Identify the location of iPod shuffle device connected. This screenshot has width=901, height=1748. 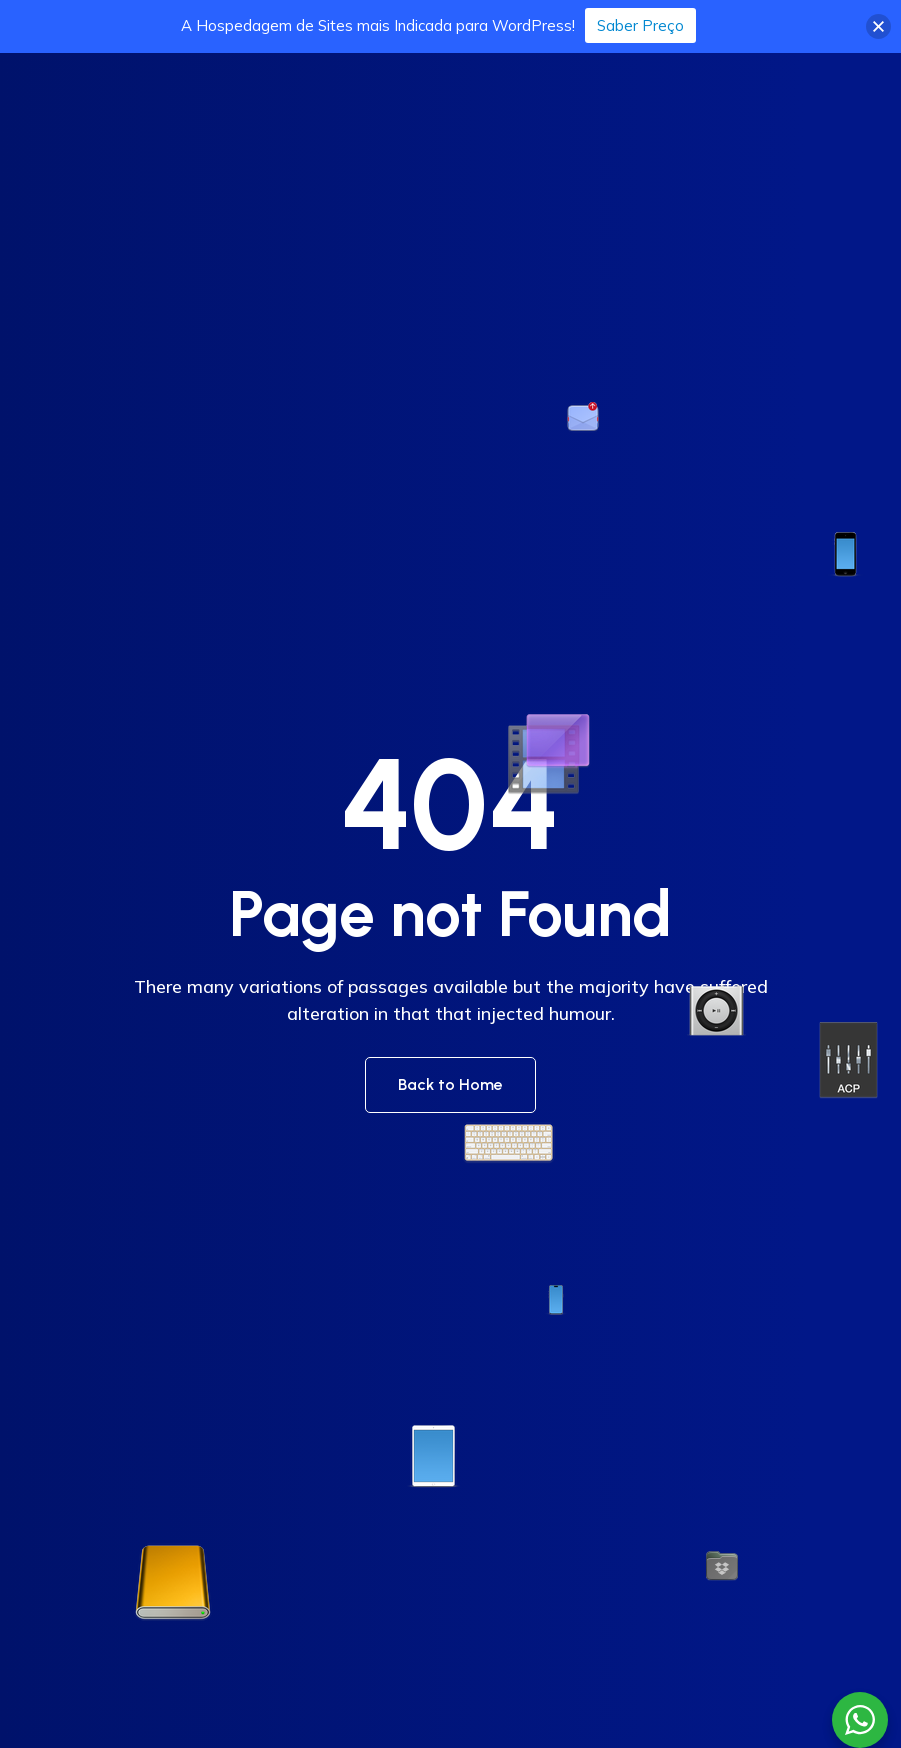
(716, 1010).